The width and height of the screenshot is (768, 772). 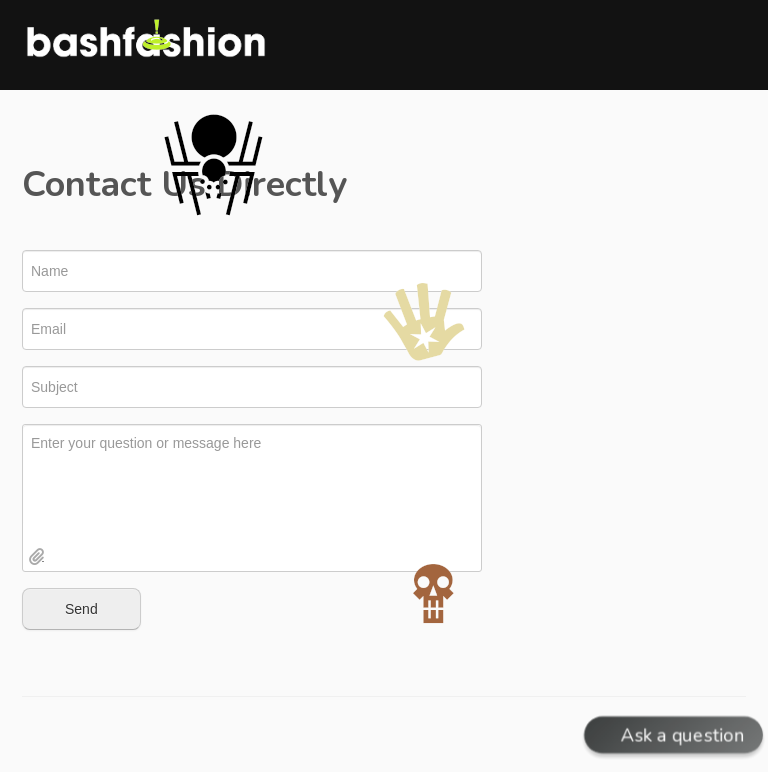 What do you see at coordinates (213, 164) in the screenshot?
I see `spider enemy or creature in a game interface` at bounding box center [213, 164].